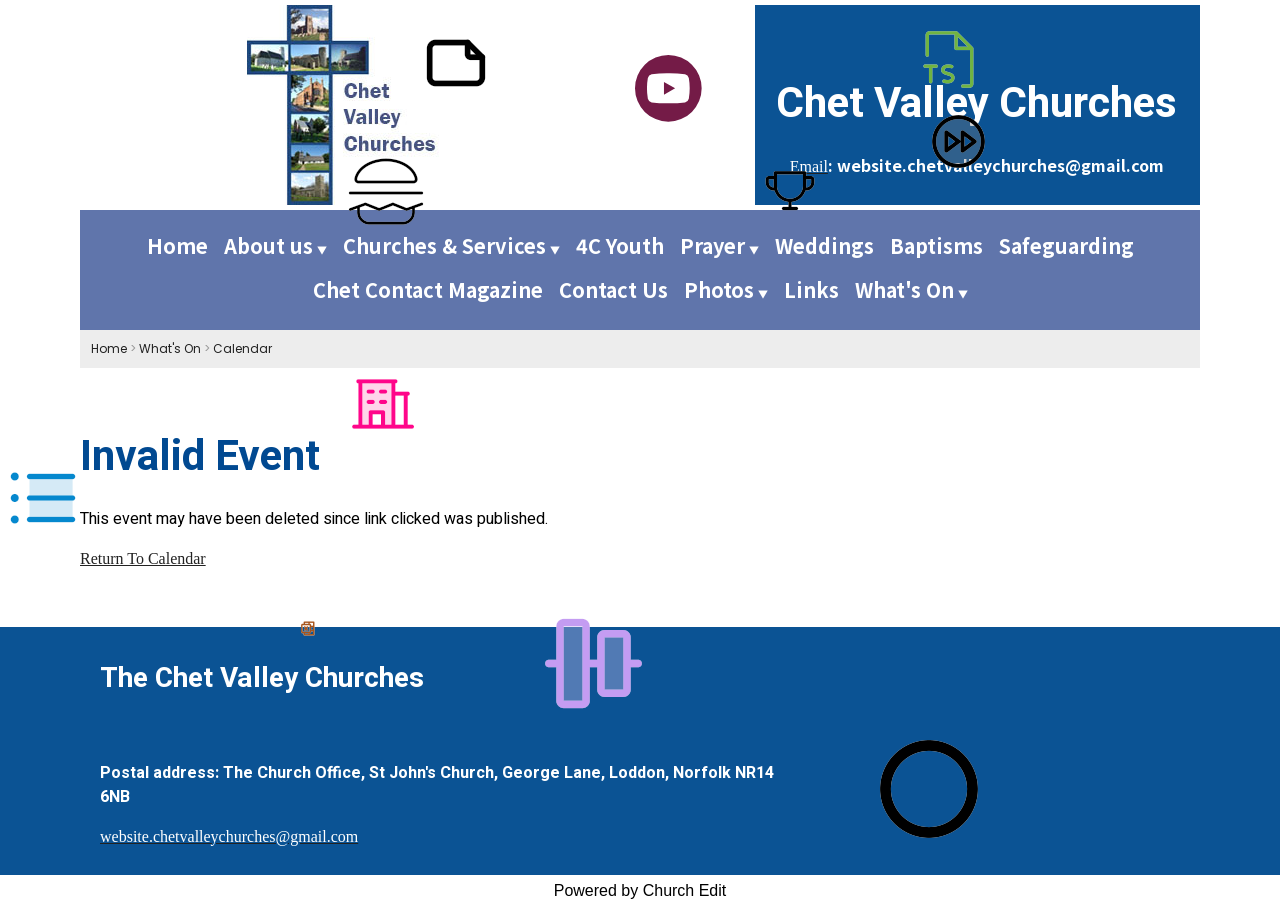 This screenshot has width=1280, height=907. What do you see at coordinates (381, 404) in the screenshot?
I see `view office or workplace location` at bounding box center [381, 404].